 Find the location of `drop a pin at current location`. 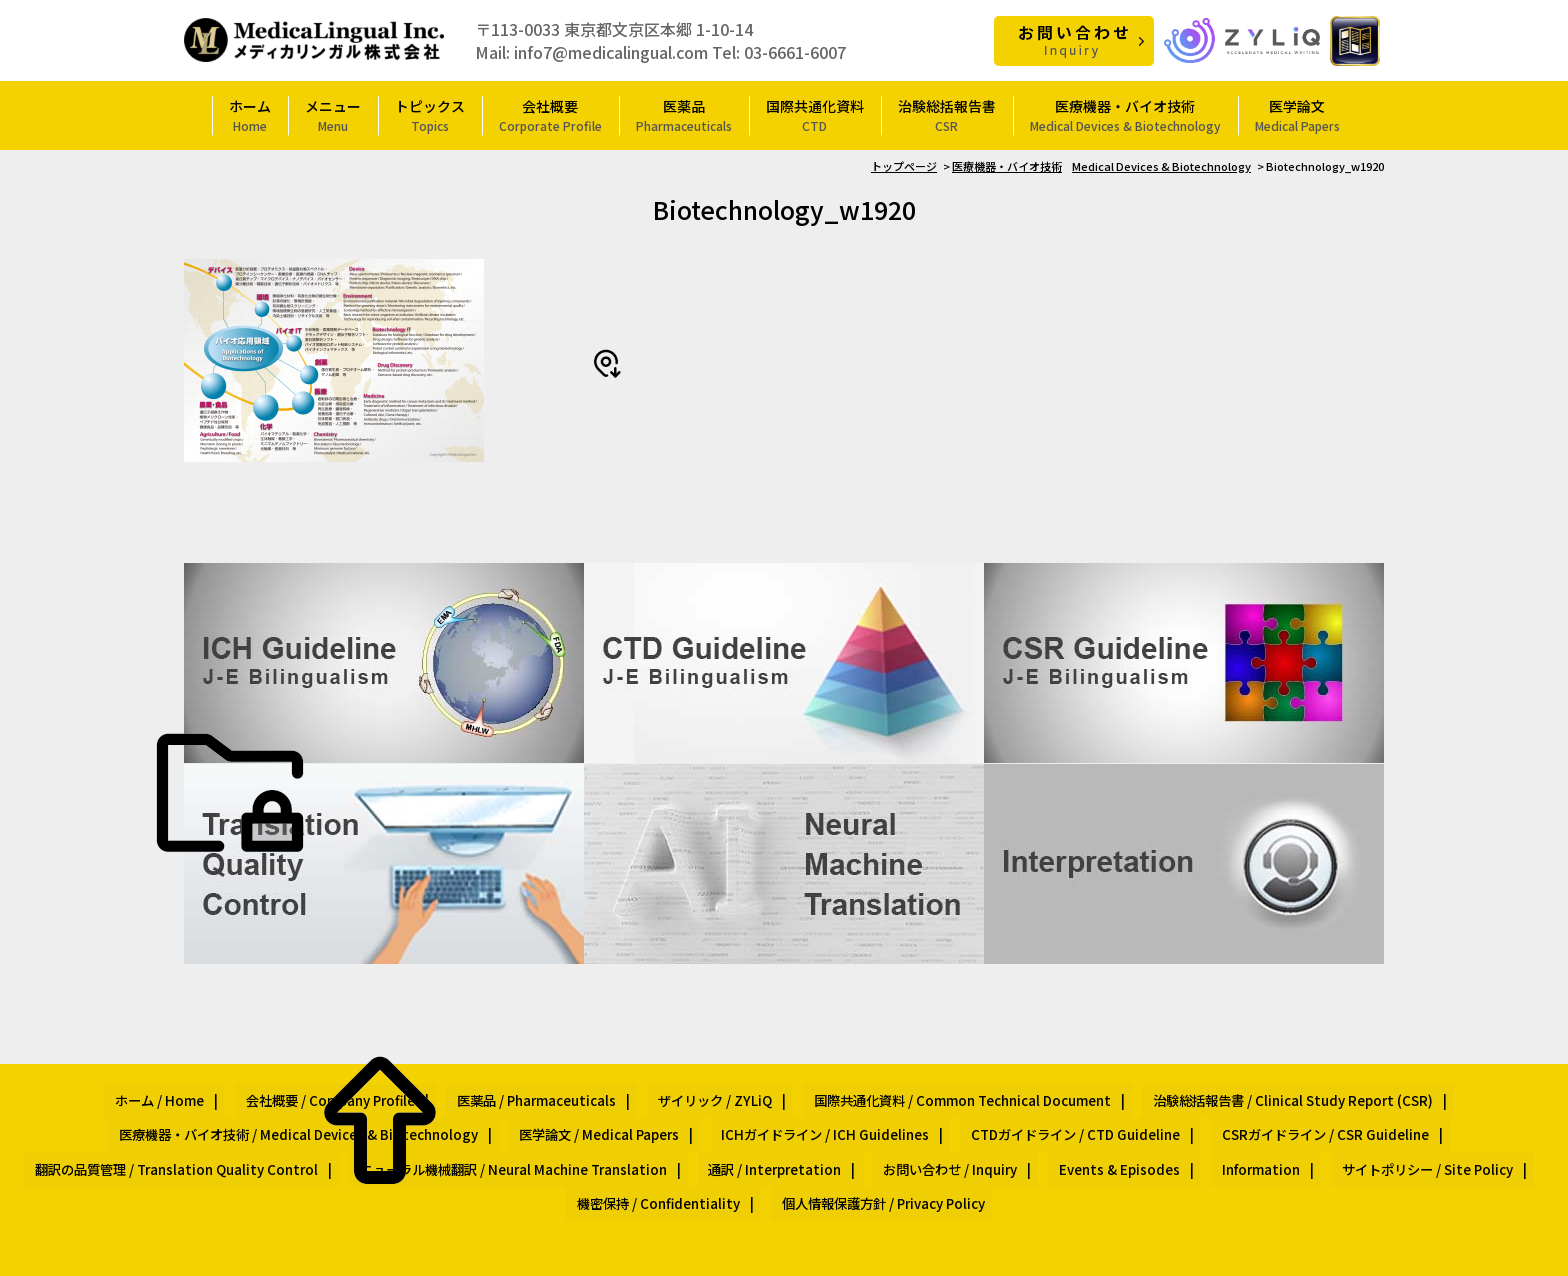

drop a pin at current location is located at coordinates (606, 363).